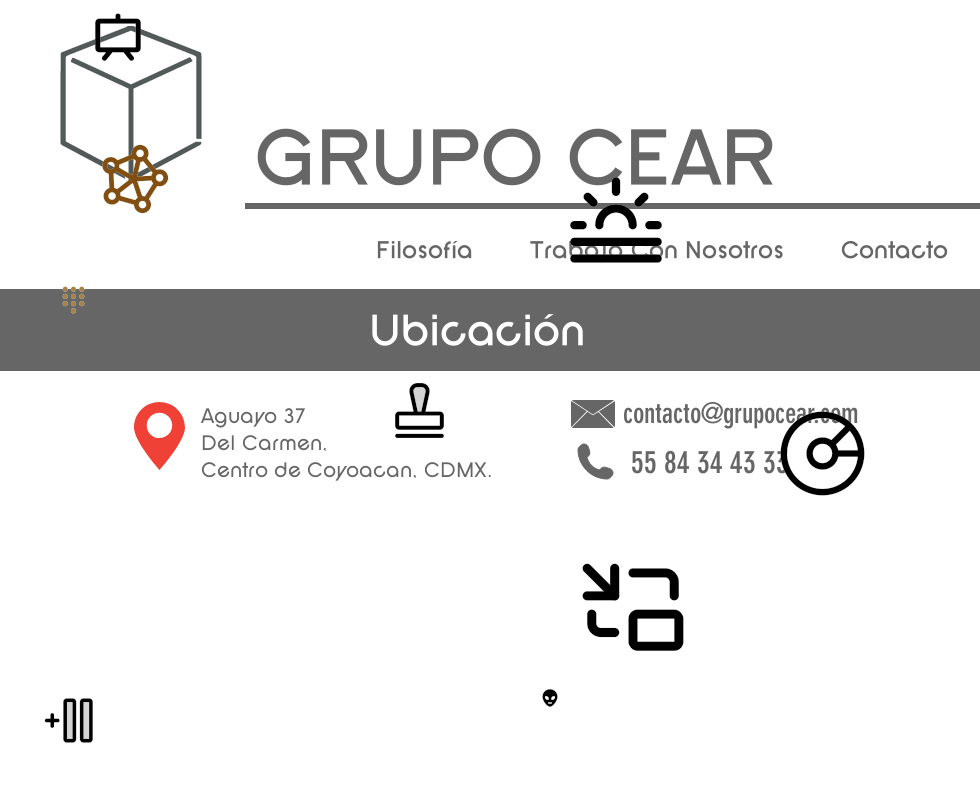 The image size is (980, 794). I want to click on indicates hazy or foggy weather conditions, so click(616, 221).